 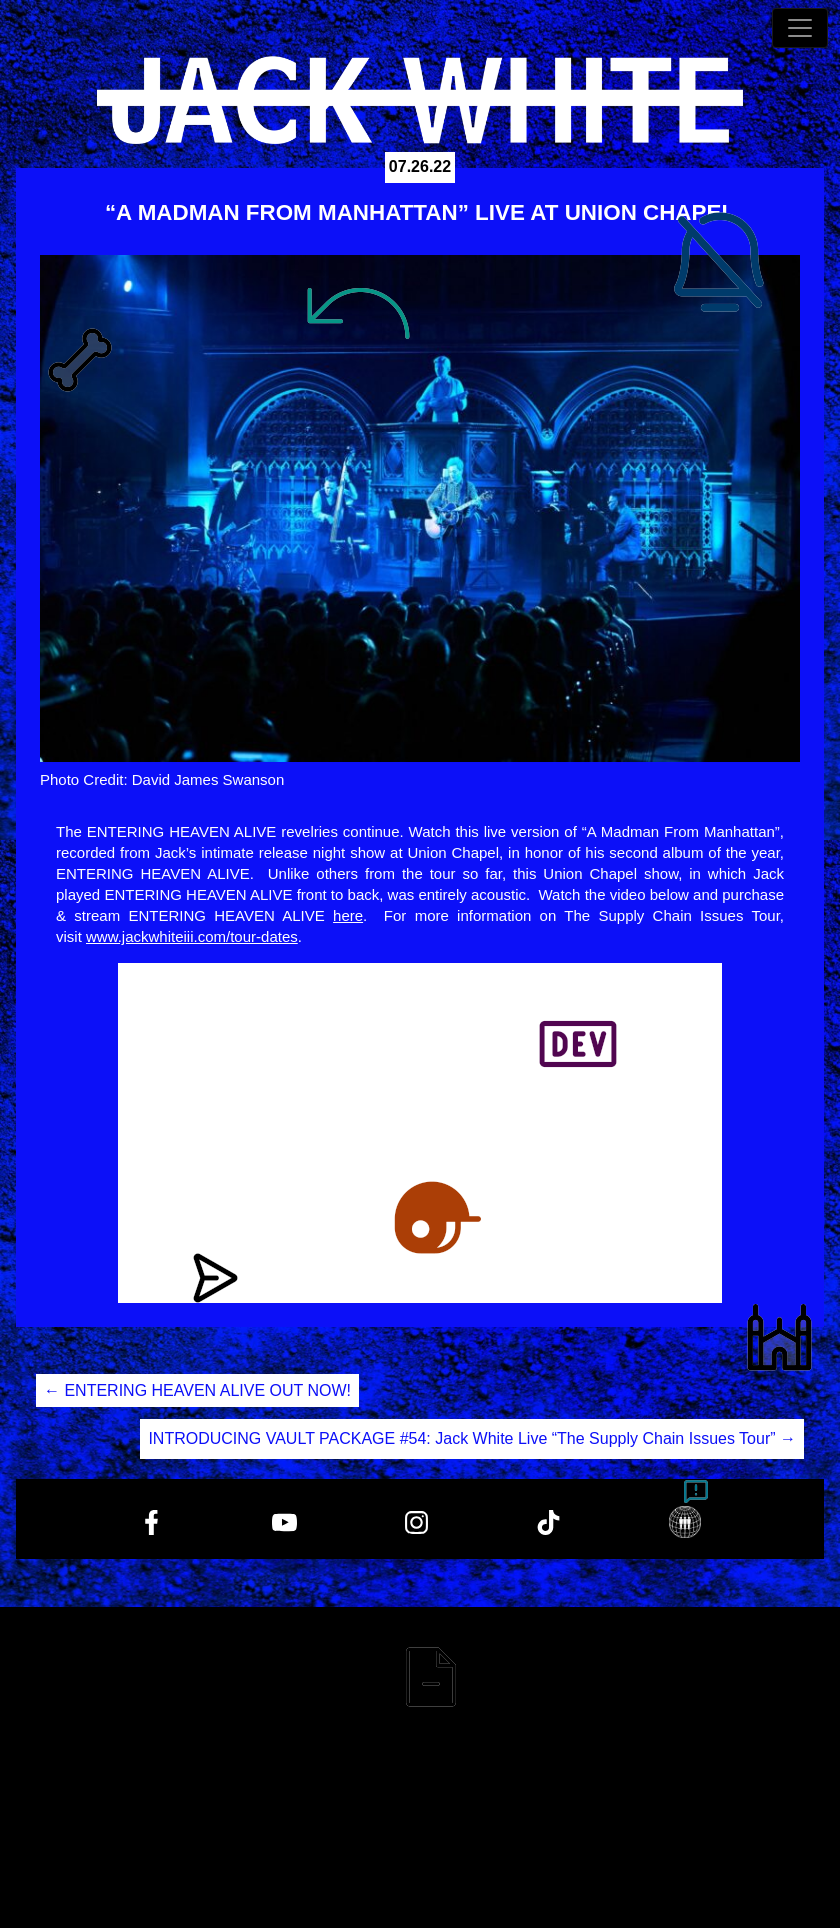 I want to click on view baseball or sports equipment, so click(x=435, y=1219).